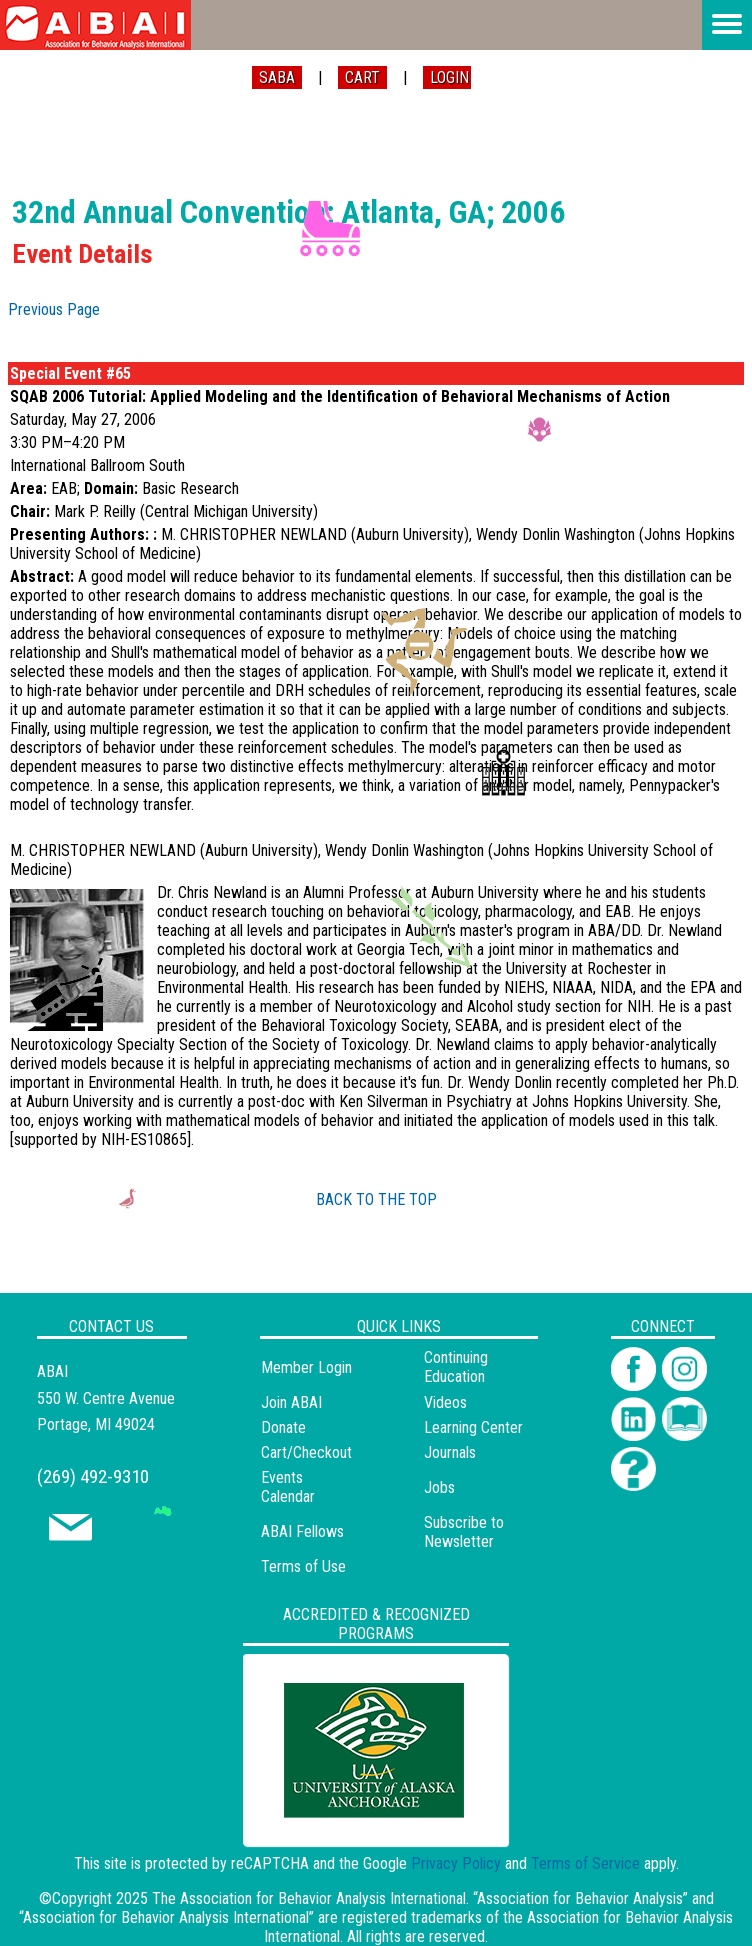 Image resolution: width=752 pixels, height=1946 pixels. What do you see at coordinates (503, 772) in the screenshot?
I see `find nearby hospitals or medical facilities` at bounding box center [503, 772].